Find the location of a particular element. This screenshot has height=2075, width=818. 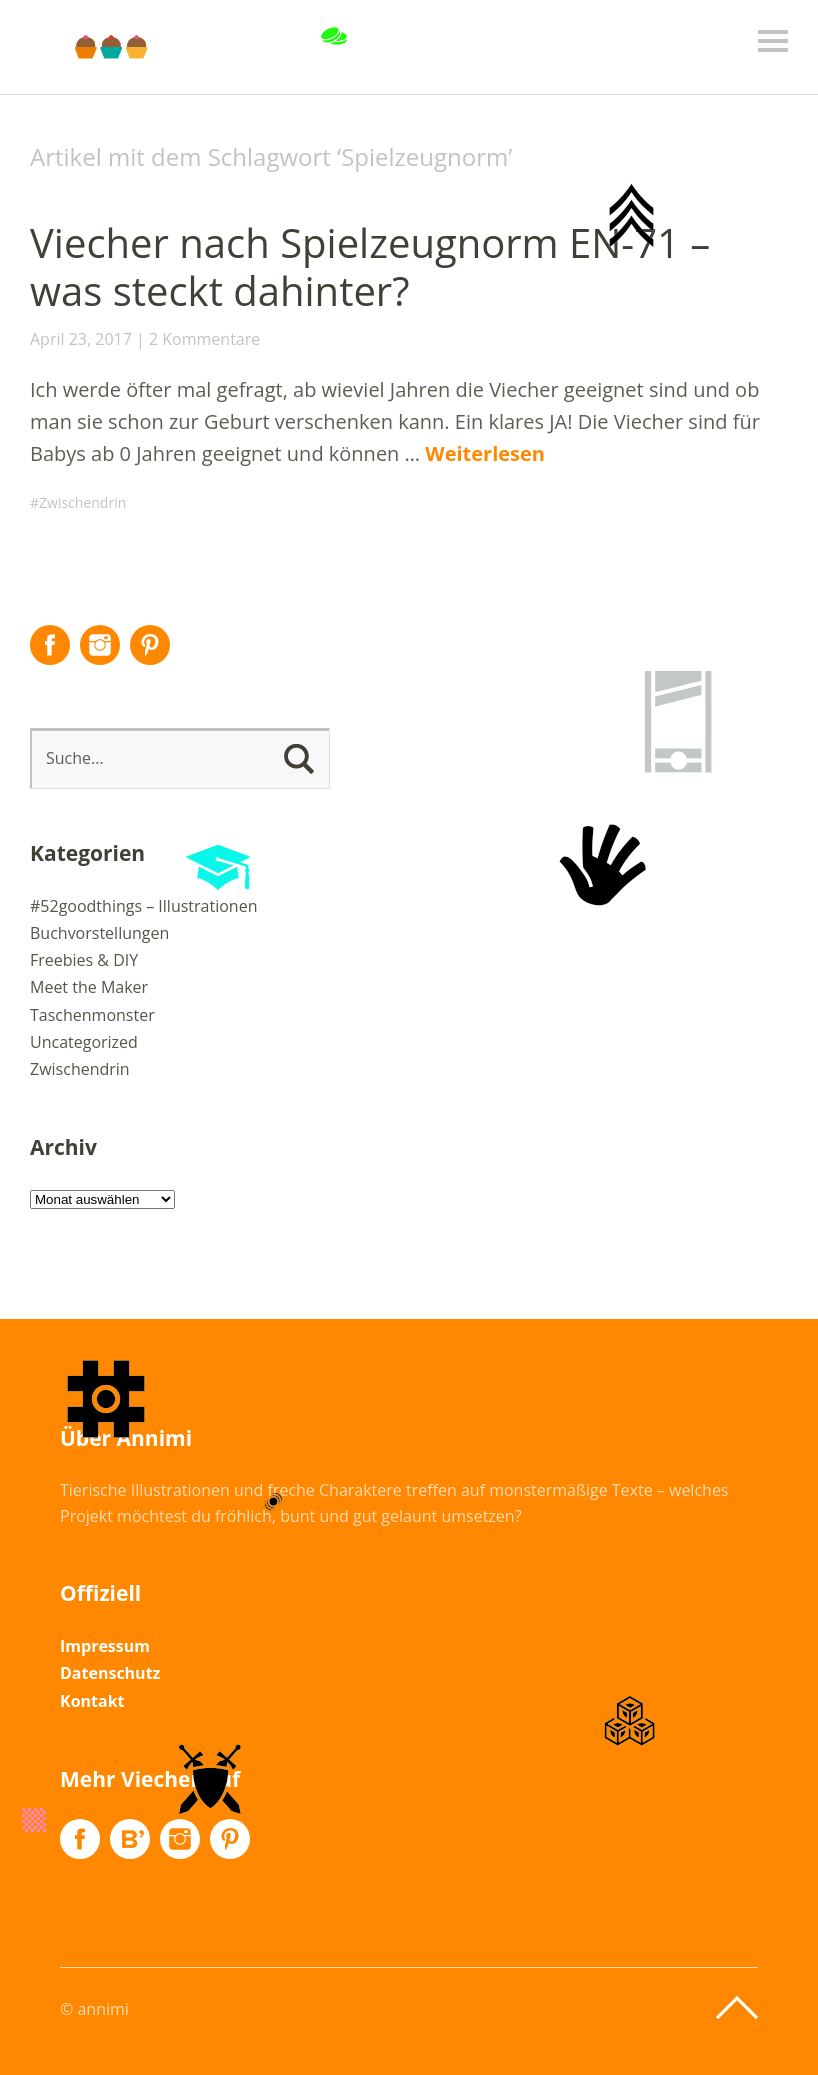

settings or configuration menu is located at coordinates (106, 1399).